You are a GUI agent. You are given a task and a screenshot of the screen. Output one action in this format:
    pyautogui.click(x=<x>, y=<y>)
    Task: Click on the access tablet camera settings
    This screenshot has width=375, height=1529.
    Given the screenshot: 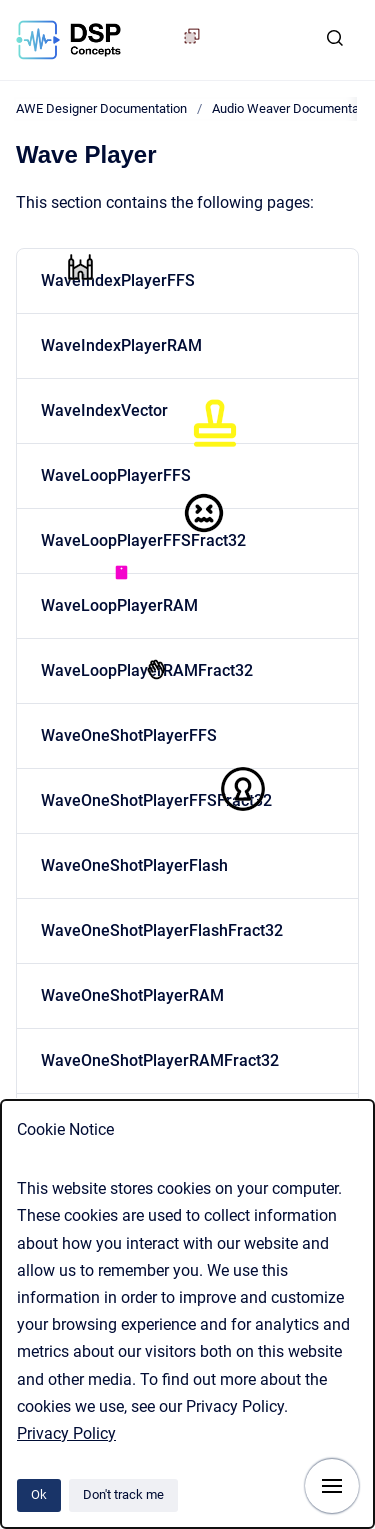 What is the action you would take?
    pyautogui.click(x=121, y=572)
    